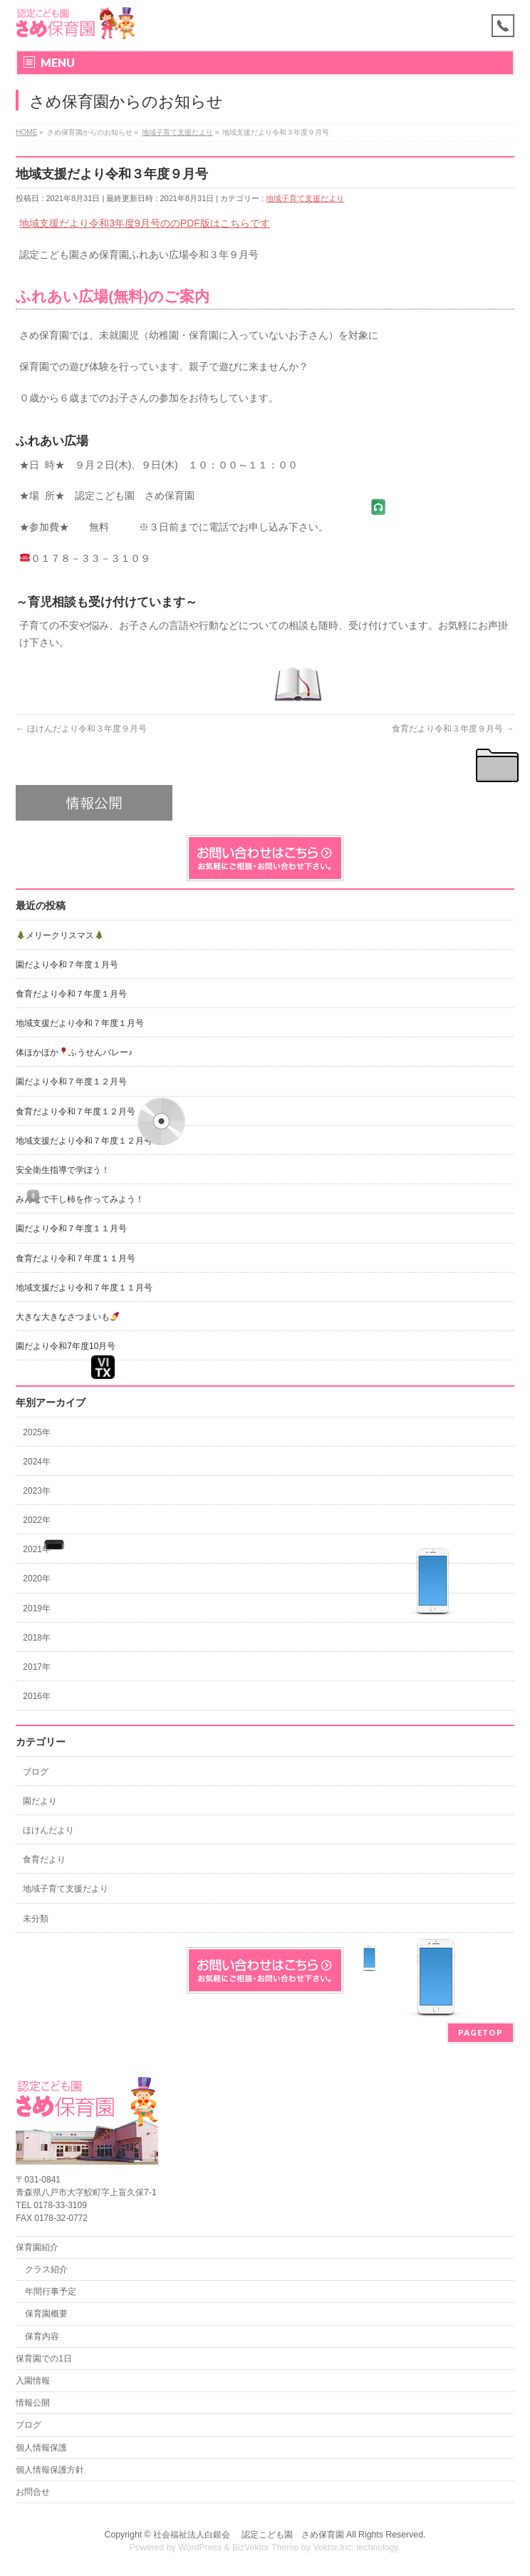 This screenshot has height=2576, width=530. What do you see at coordinates (33, 1196) in the screenshot?
I see `bluetooth is currently disabled or inactive` at bounding box center [33, 1196].